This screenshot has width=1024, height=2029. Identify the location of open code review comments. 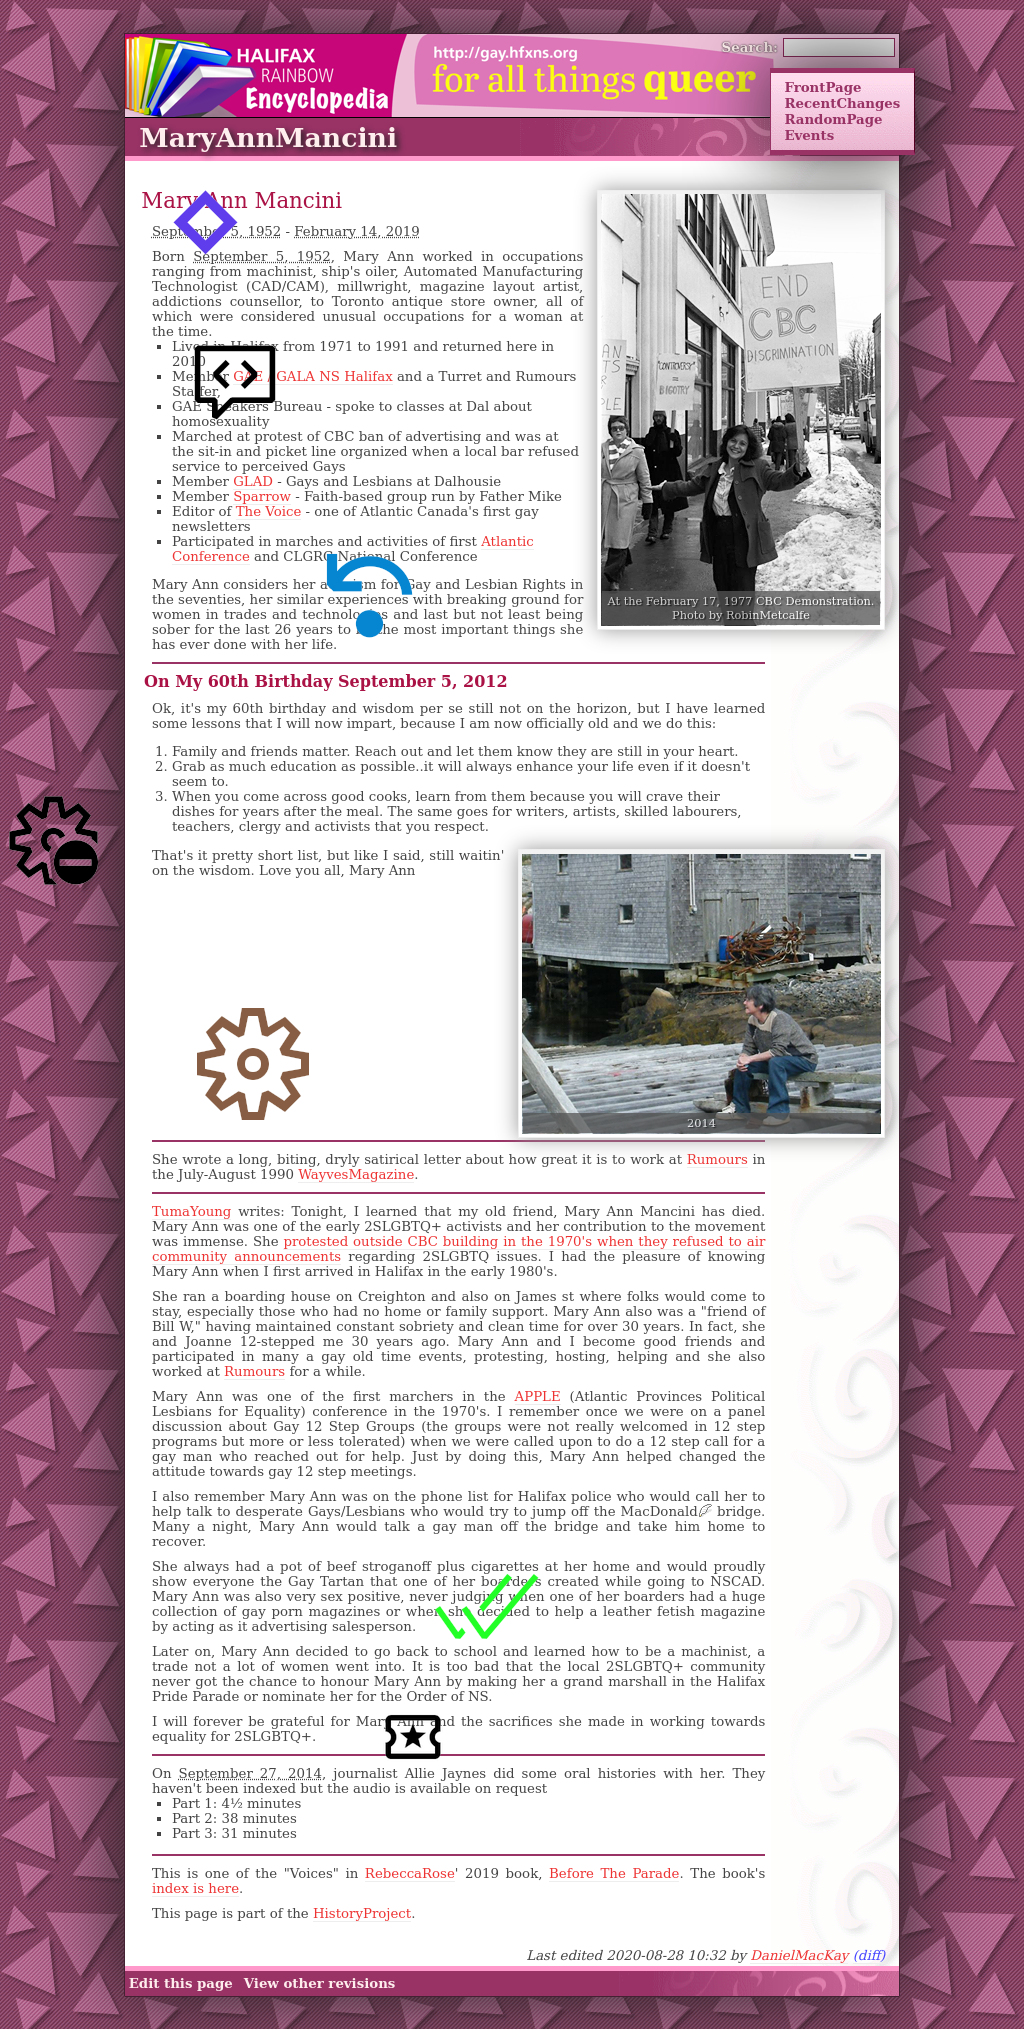
(235, 380).